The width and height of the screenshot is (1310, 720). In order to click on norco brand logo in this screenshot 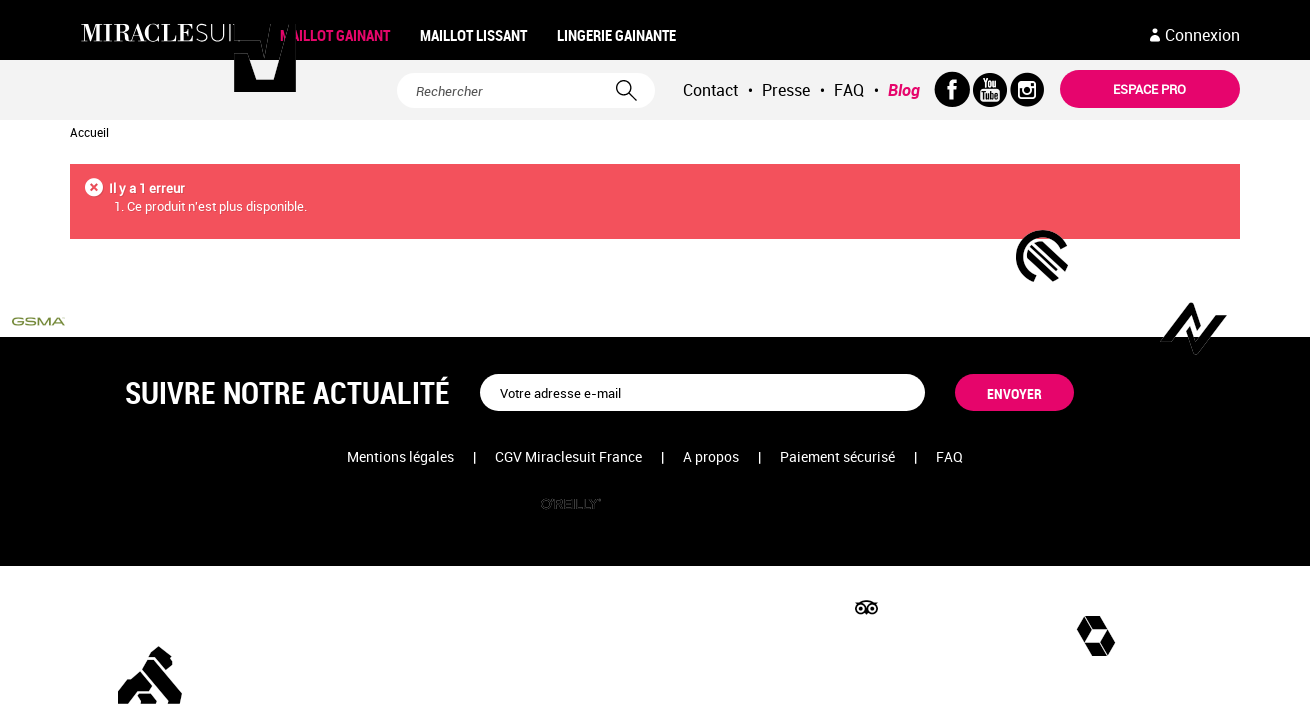, I will do `click(1193, 328)`.